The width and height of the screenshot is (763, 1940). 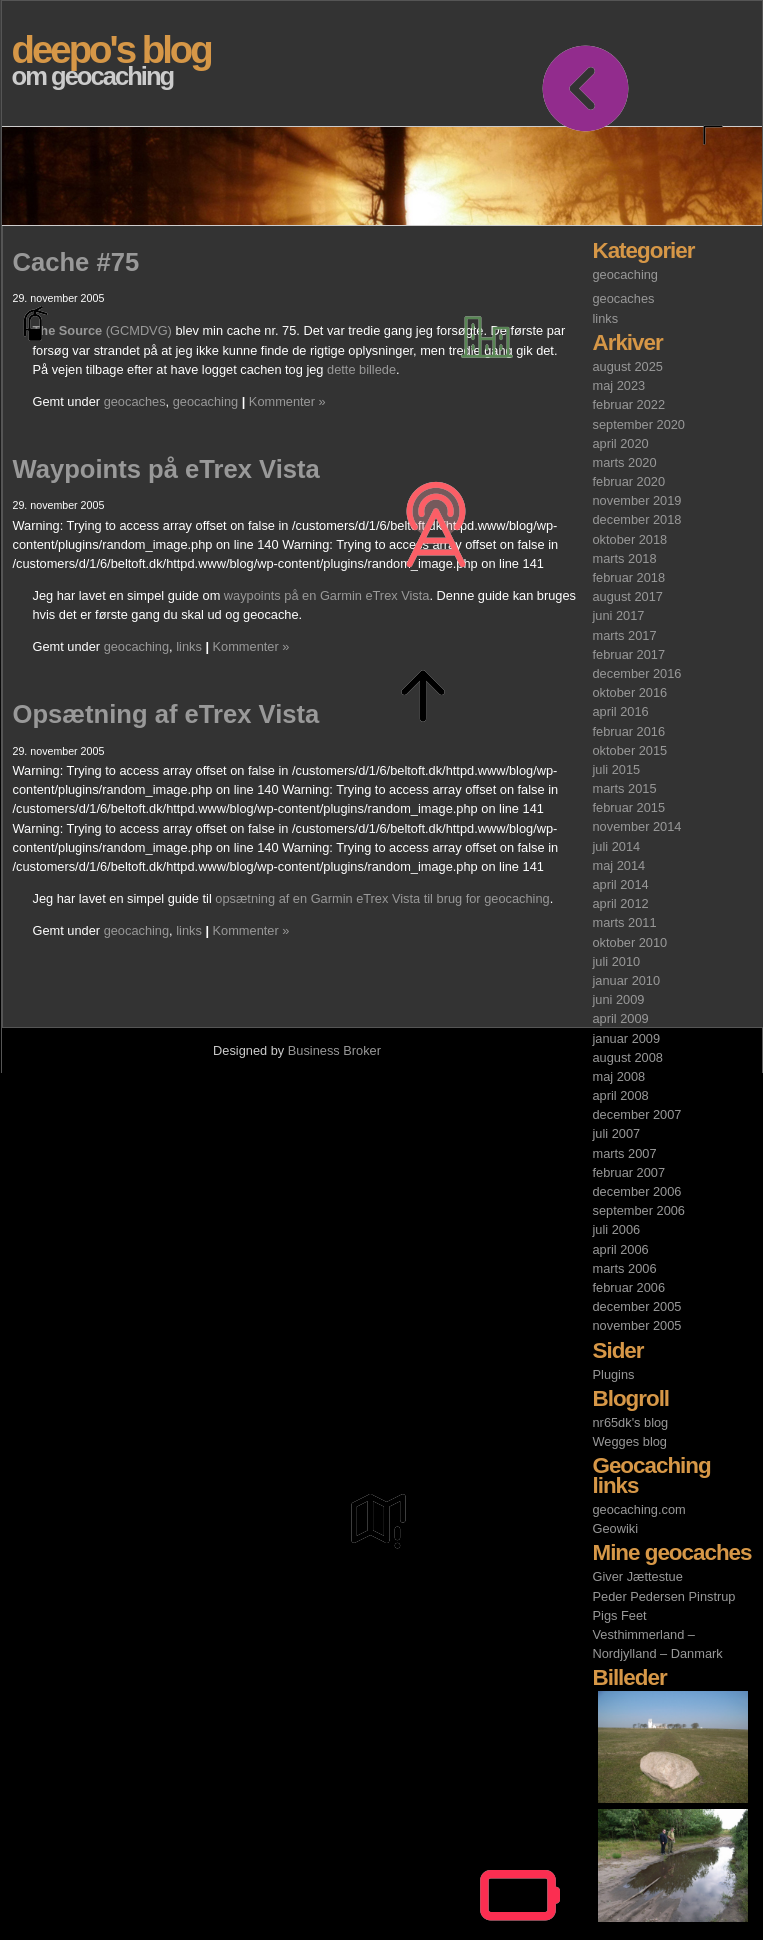 What do you see at coordinates (423, 696) in the screenshot?
I see `scroll to top of page` at bounding box center [423, 696].